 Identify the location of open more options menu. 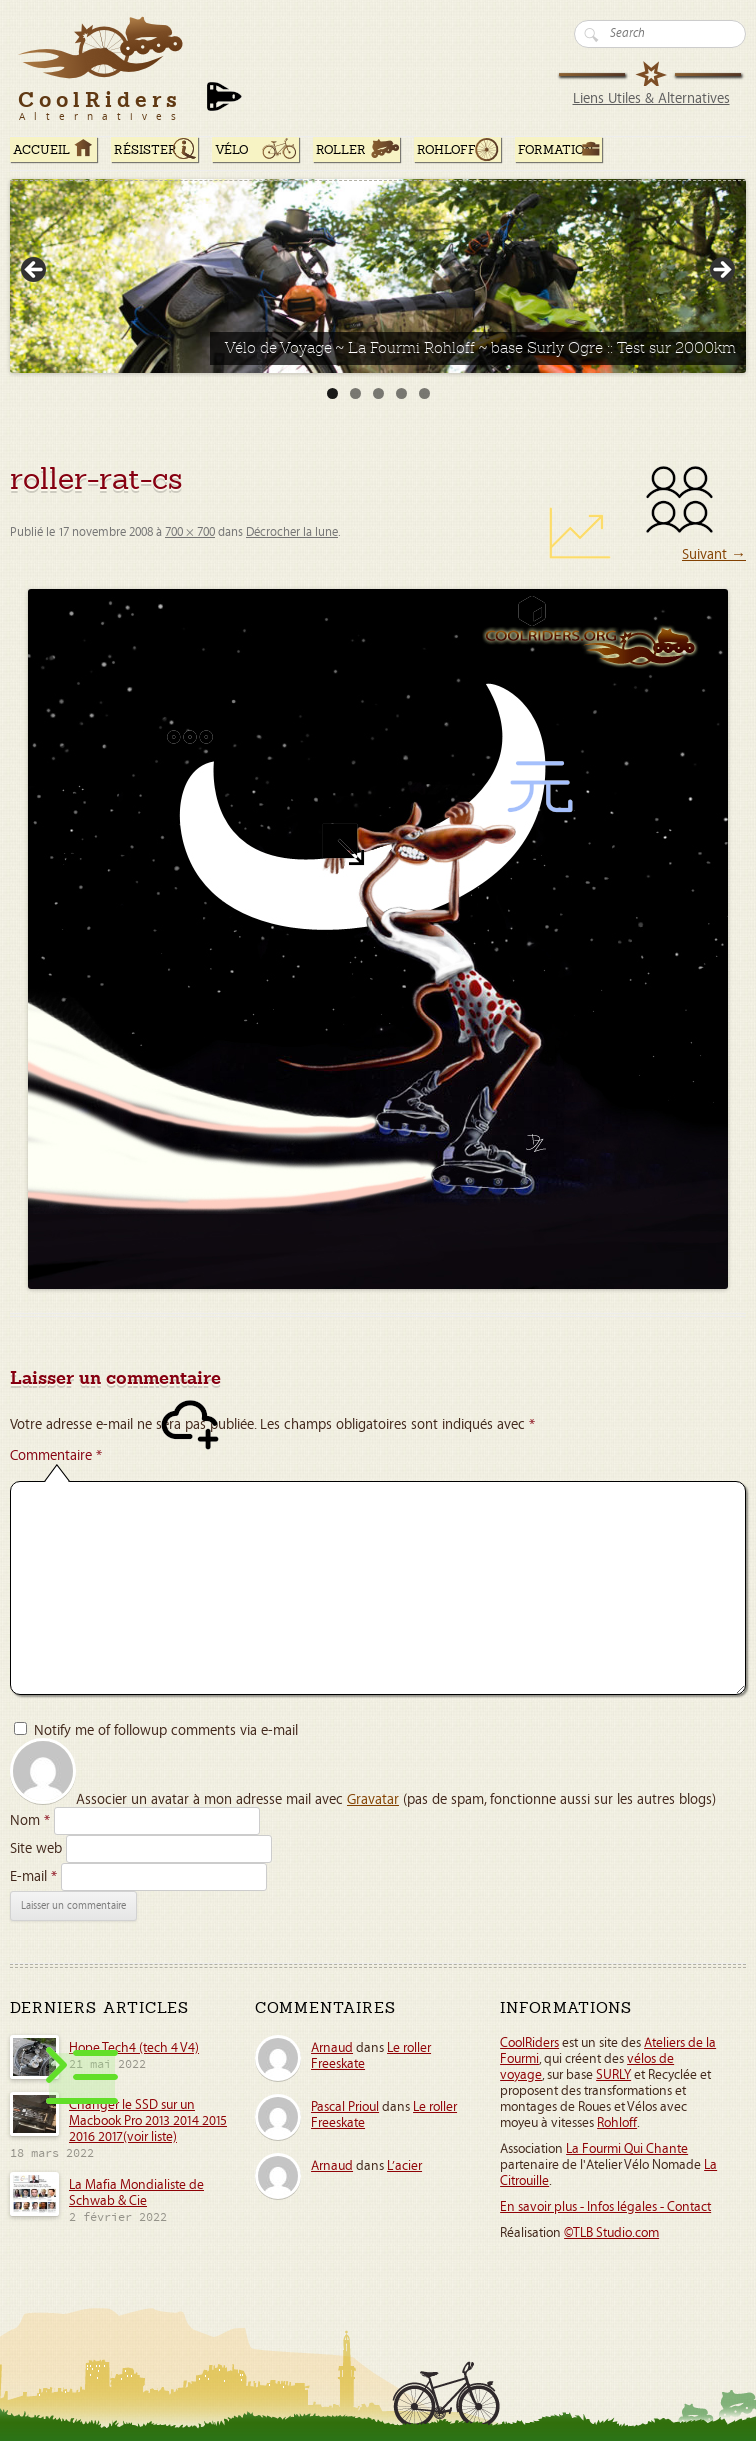
(190, 737).